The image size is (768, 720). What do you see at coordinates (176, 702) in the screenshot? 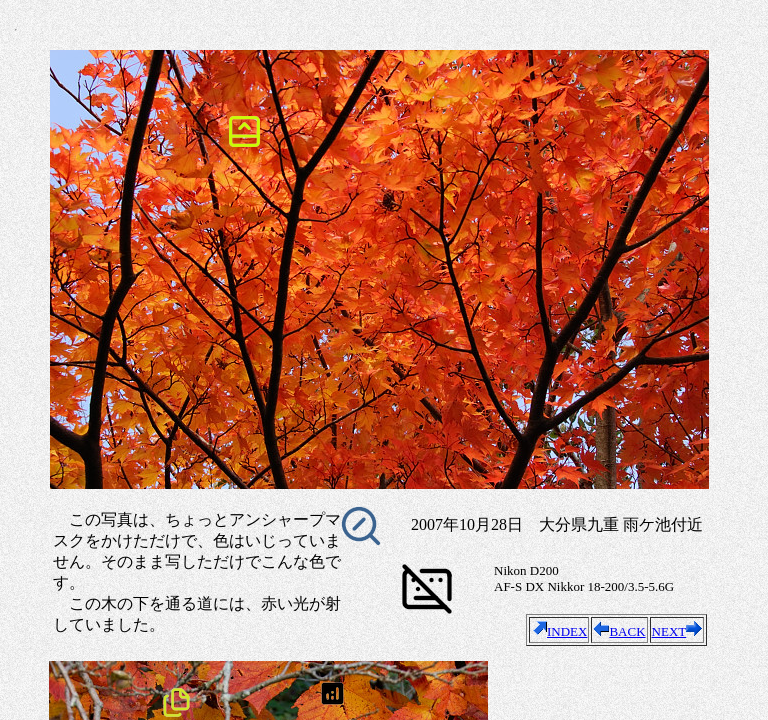
I see `view multiple files or documents` at bounding box center [176, 702].